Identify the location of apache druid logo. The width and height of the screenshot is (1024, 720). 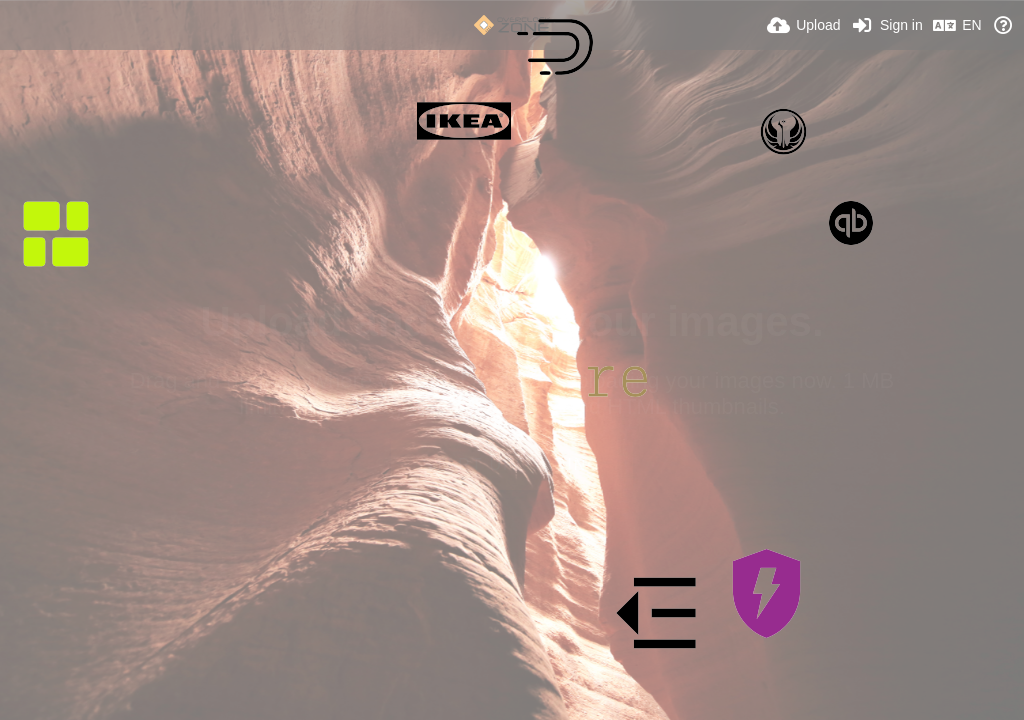
(555, 47).